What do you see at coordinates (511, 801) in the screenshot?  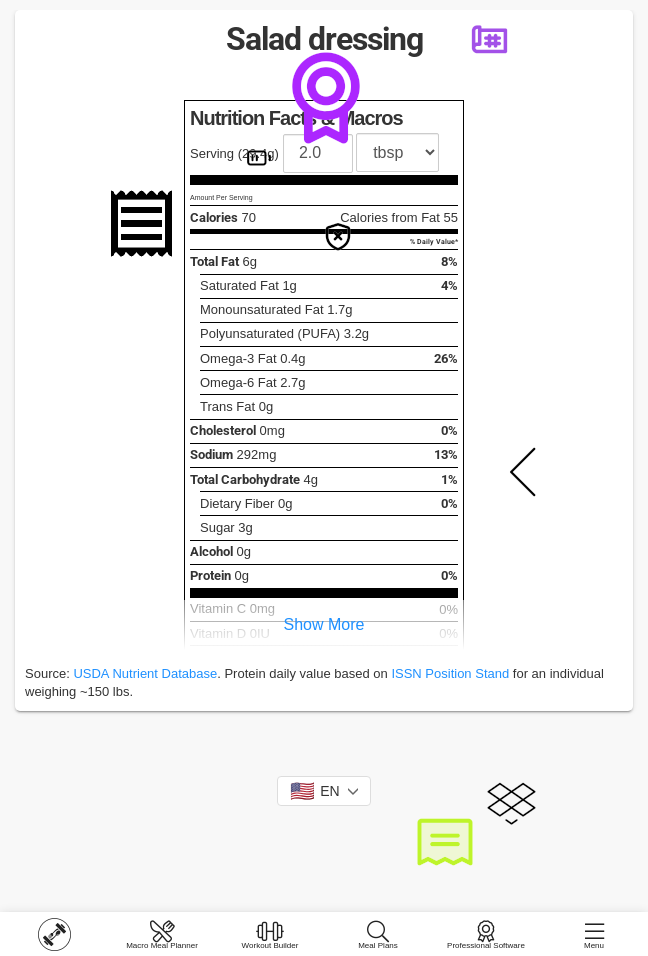 I see `access dropbox cloud storage` at bounding box center [511, 801].